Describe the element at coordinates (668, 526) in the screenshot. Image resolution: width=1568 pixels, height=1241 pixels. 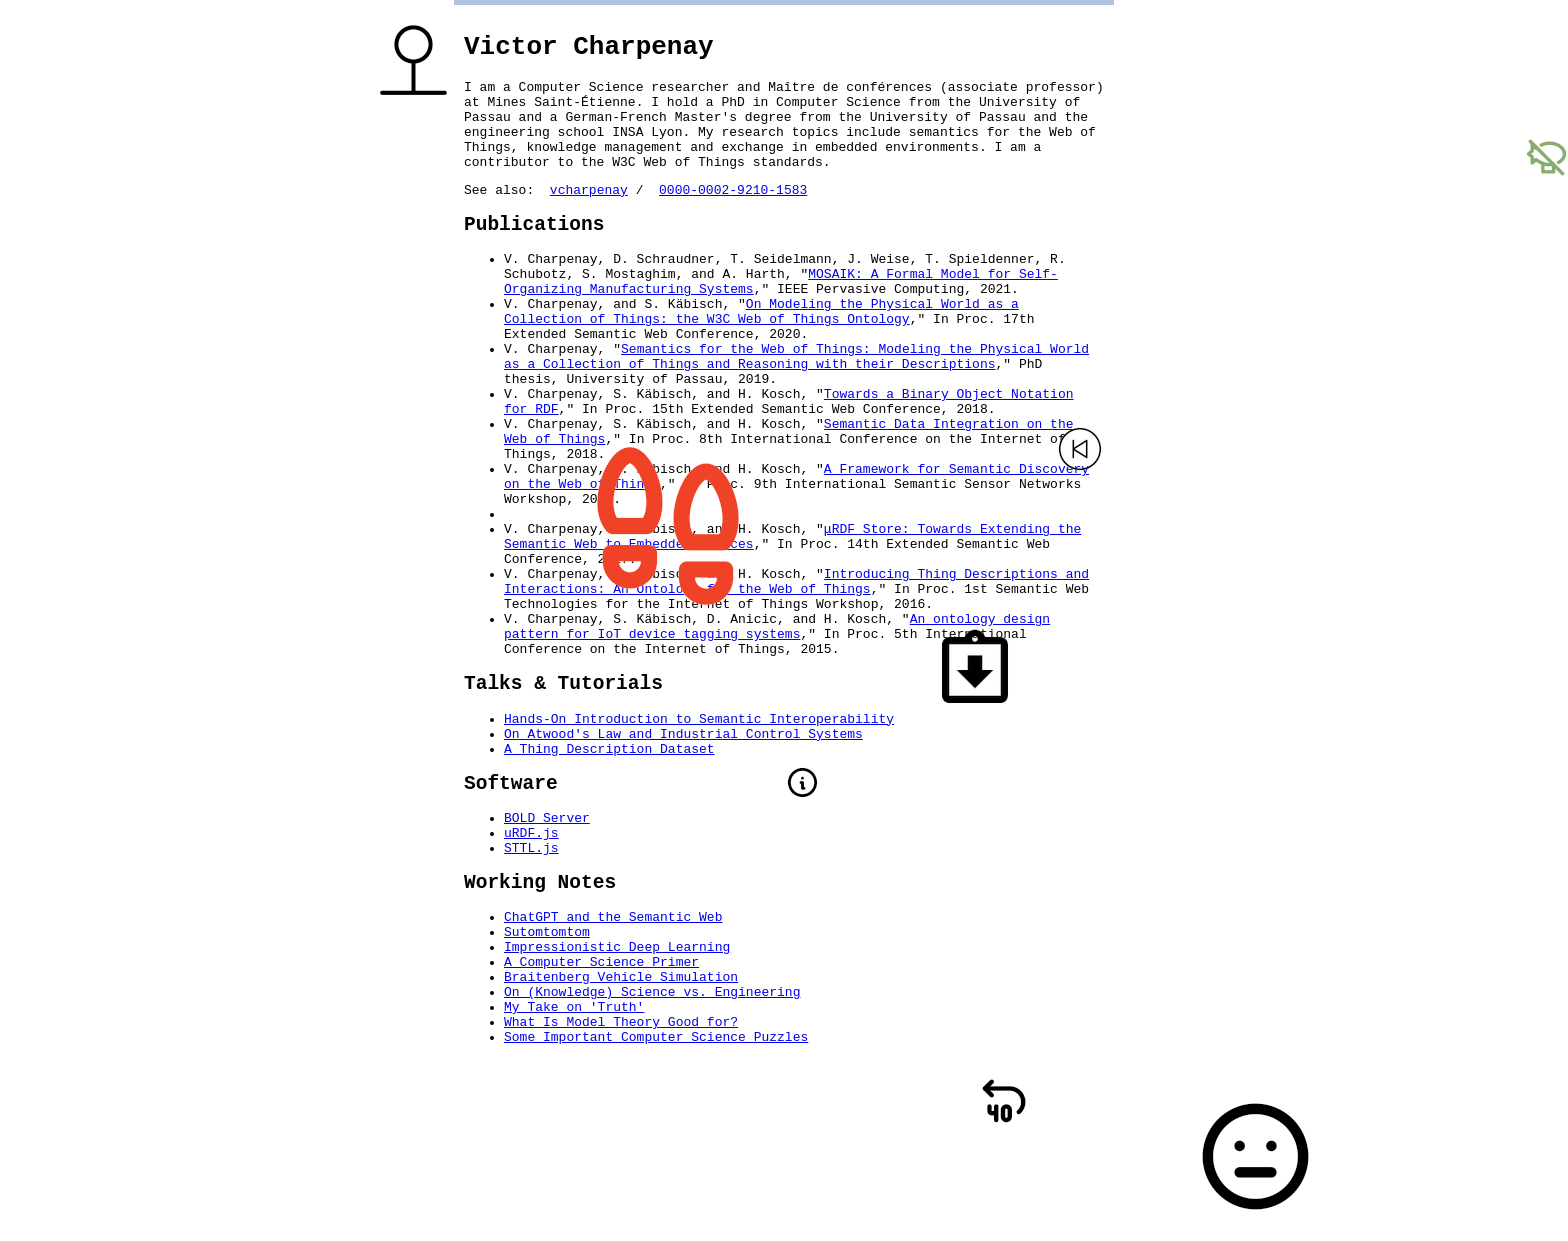
I see `track your steps or walking activity` at that location.